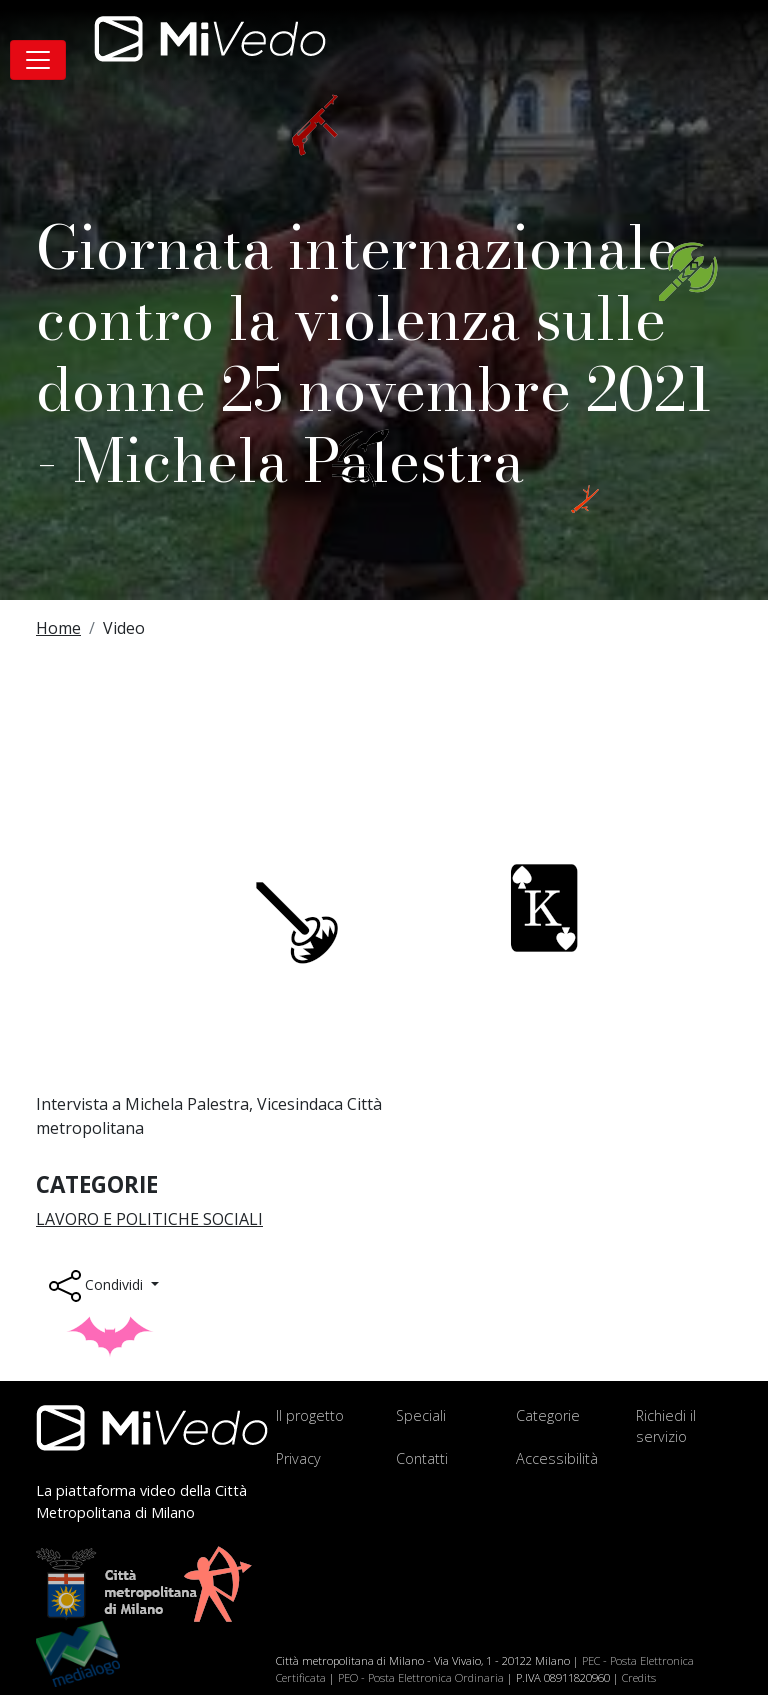 This screenshot has height=1695, width=768. Describe the element at coordinates (315, 125) in the screenshot. I see `select submachine gun weapon in game` at that location.